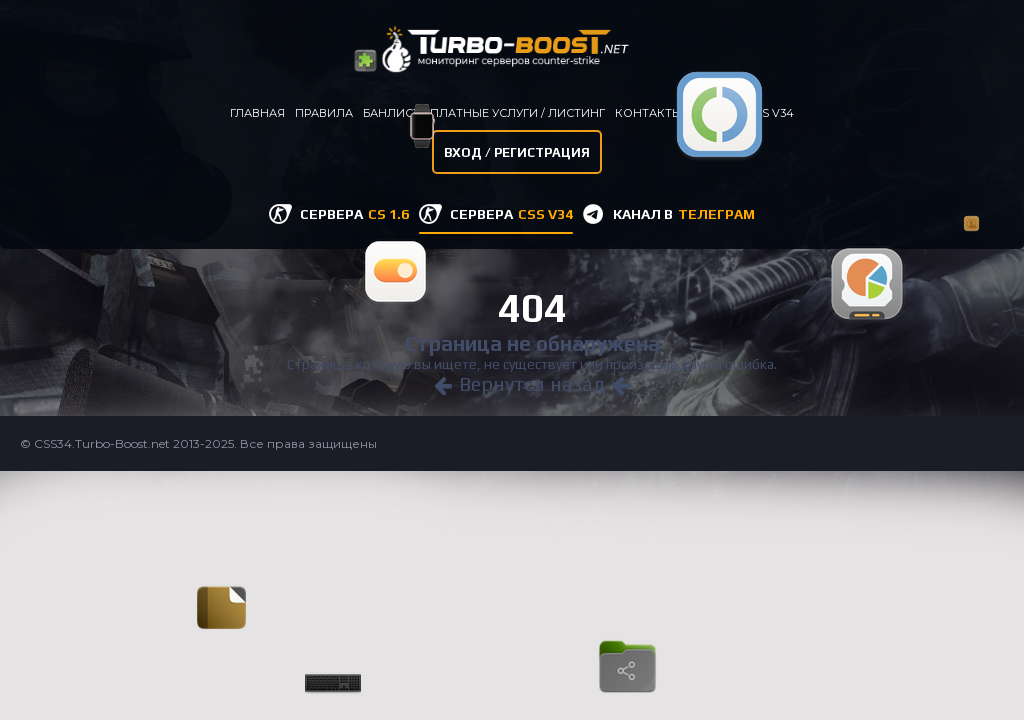  I want to click on indicates extended keyboard connected via bluetooth, so click(333, 683).